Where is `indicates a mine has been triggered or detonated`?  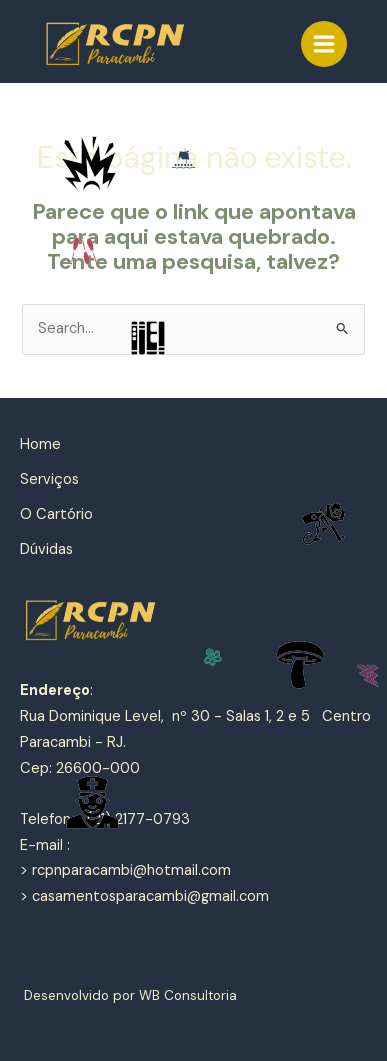
indicates a mine has been triggered or detonated is located at coordinates (89, 164).